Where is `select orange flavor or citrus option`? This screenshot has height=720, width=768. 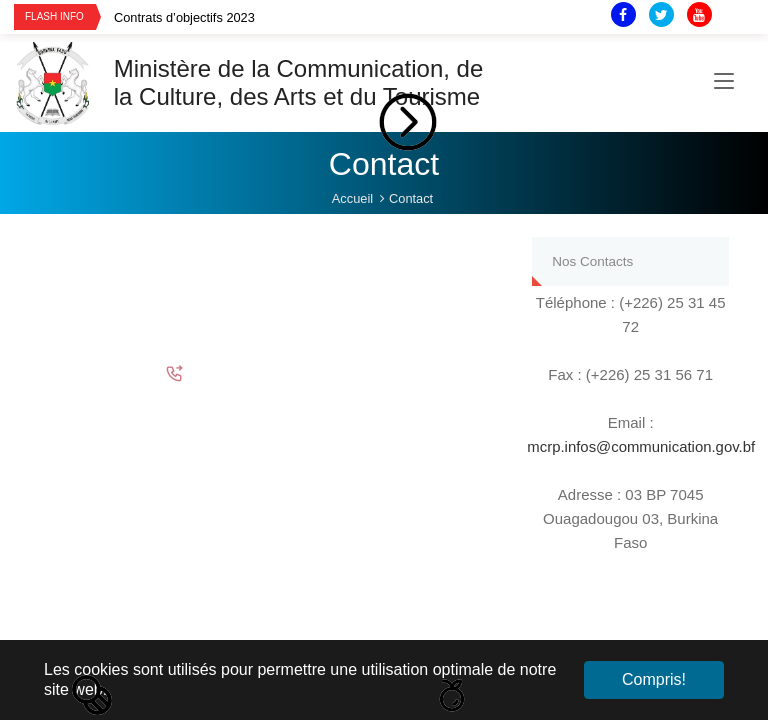 select orange flavor or citrus option is located at coordinates (452, 696).